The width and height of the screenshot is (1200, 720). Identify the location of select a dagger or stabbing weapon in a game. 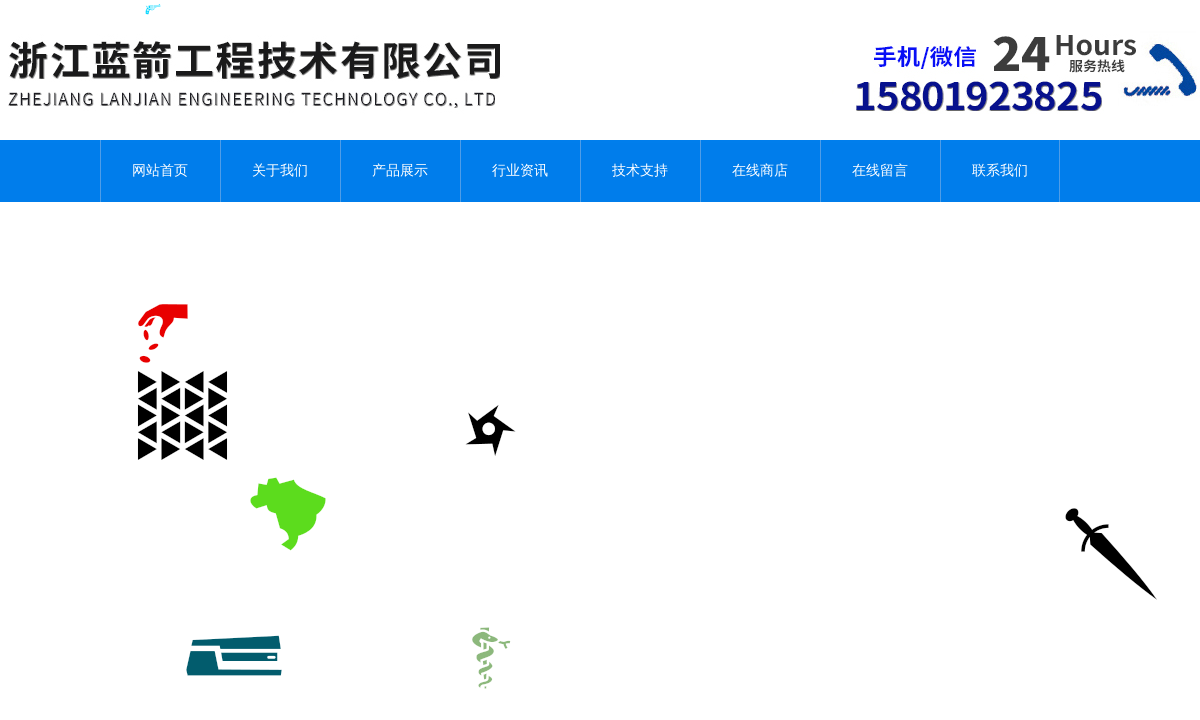
(1111, 554).